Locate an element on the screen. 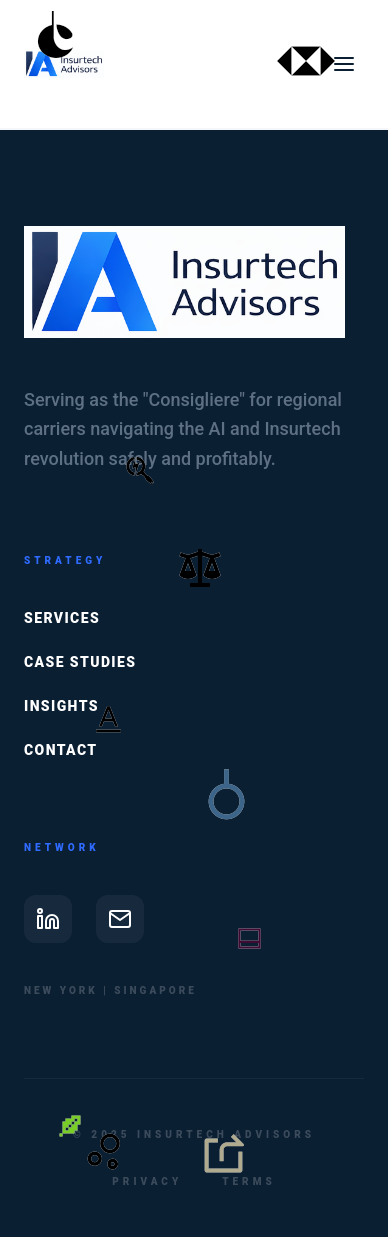 The image size is (388, 1237). switch to bottom panel layout is located at coordinates (249, 938).